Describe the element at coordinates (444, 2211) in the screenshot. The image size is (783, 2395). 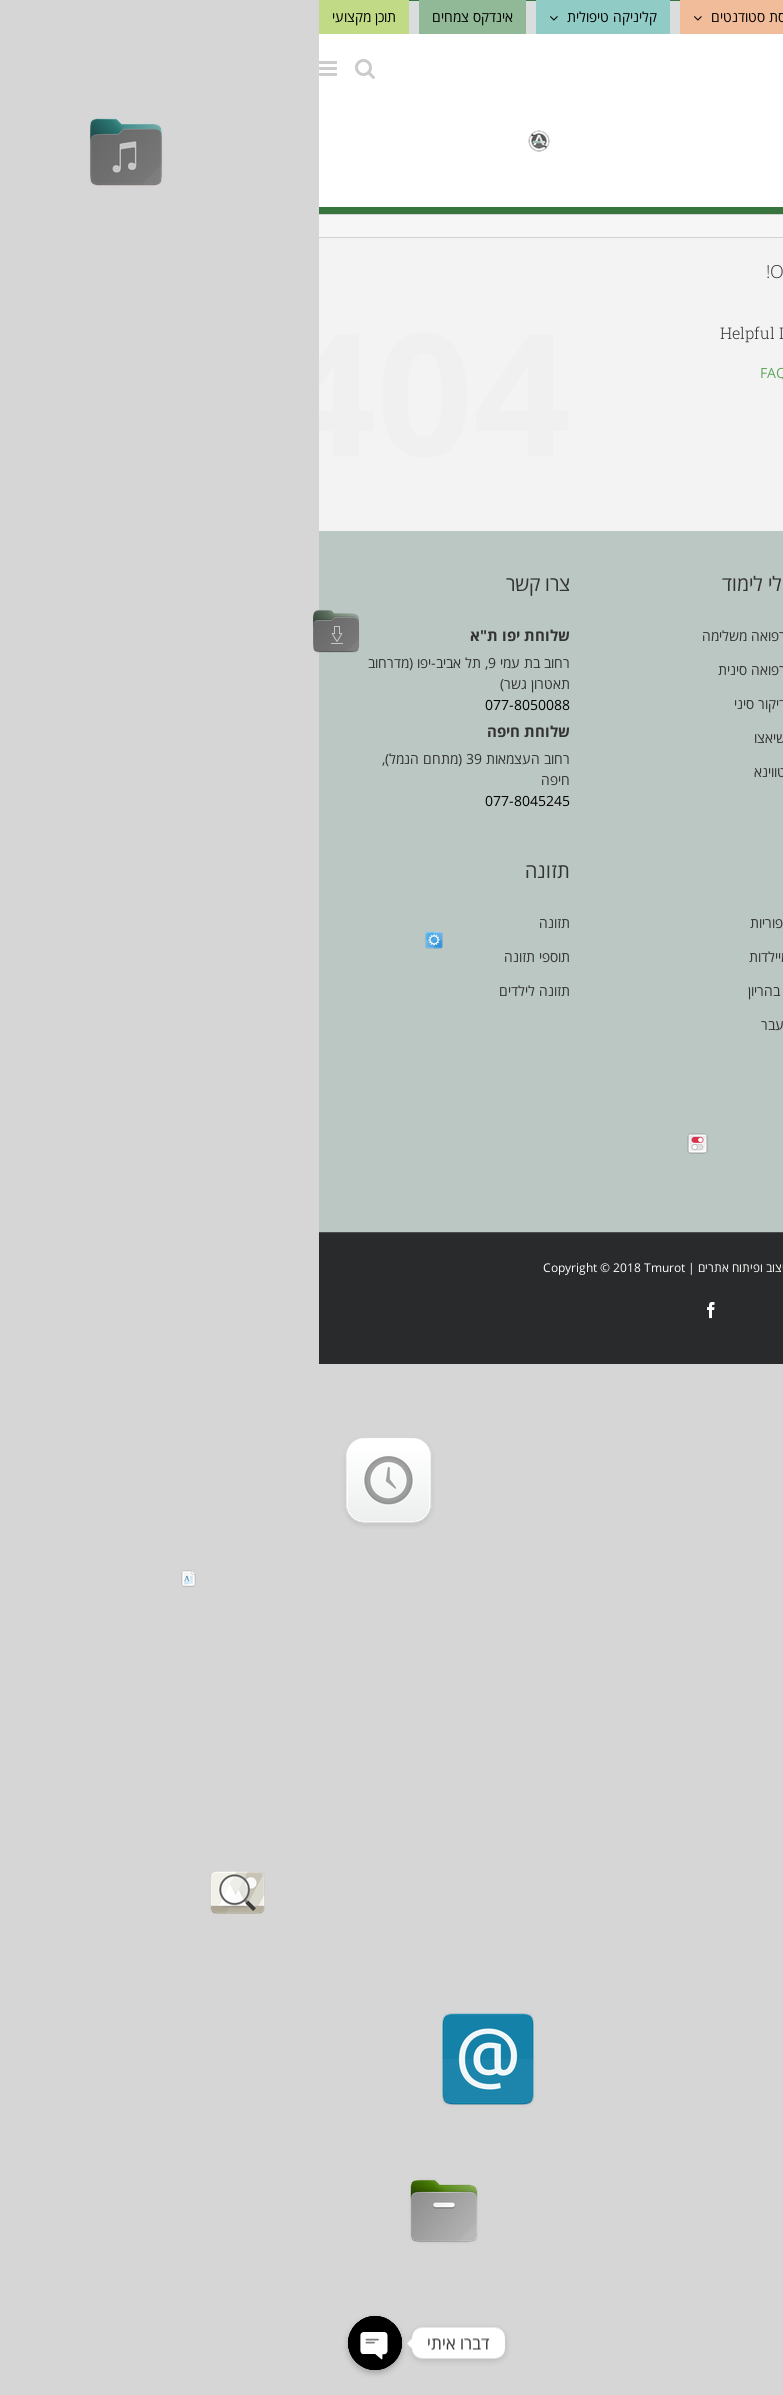
I see `open file manager application` at that location.